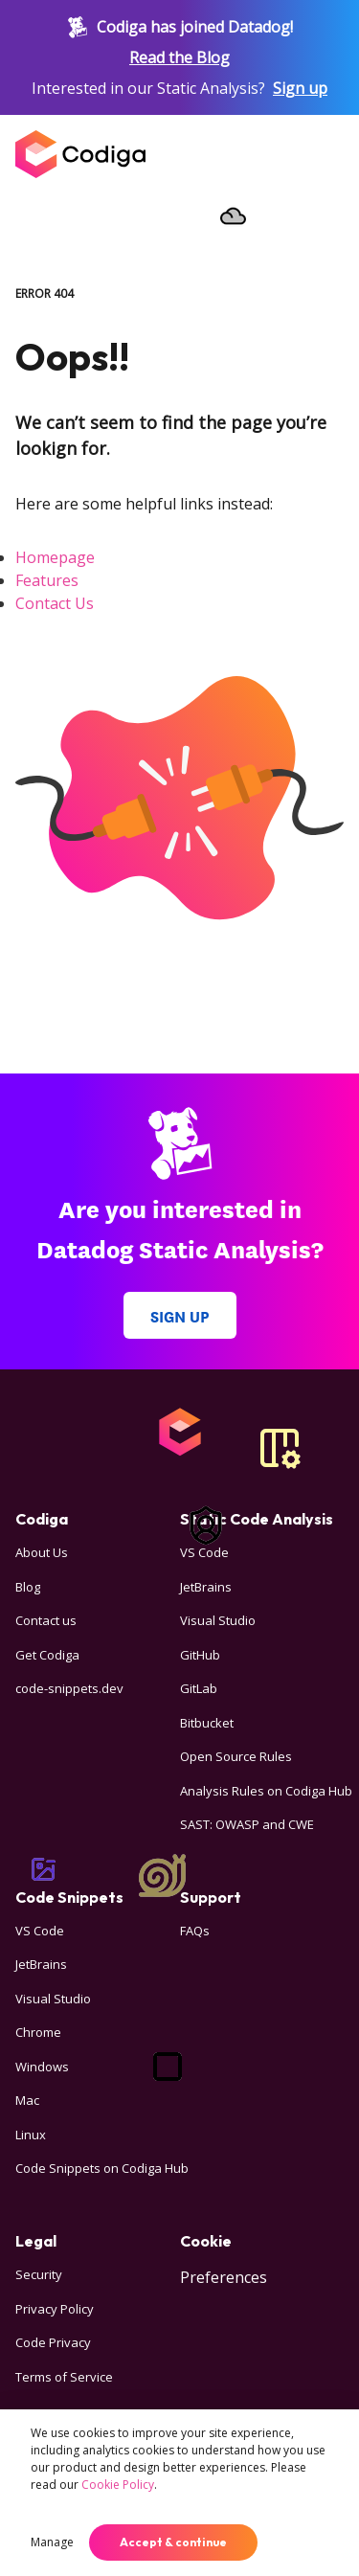  I want to click on crop image to square aspect ratio, so click(168, 2067).